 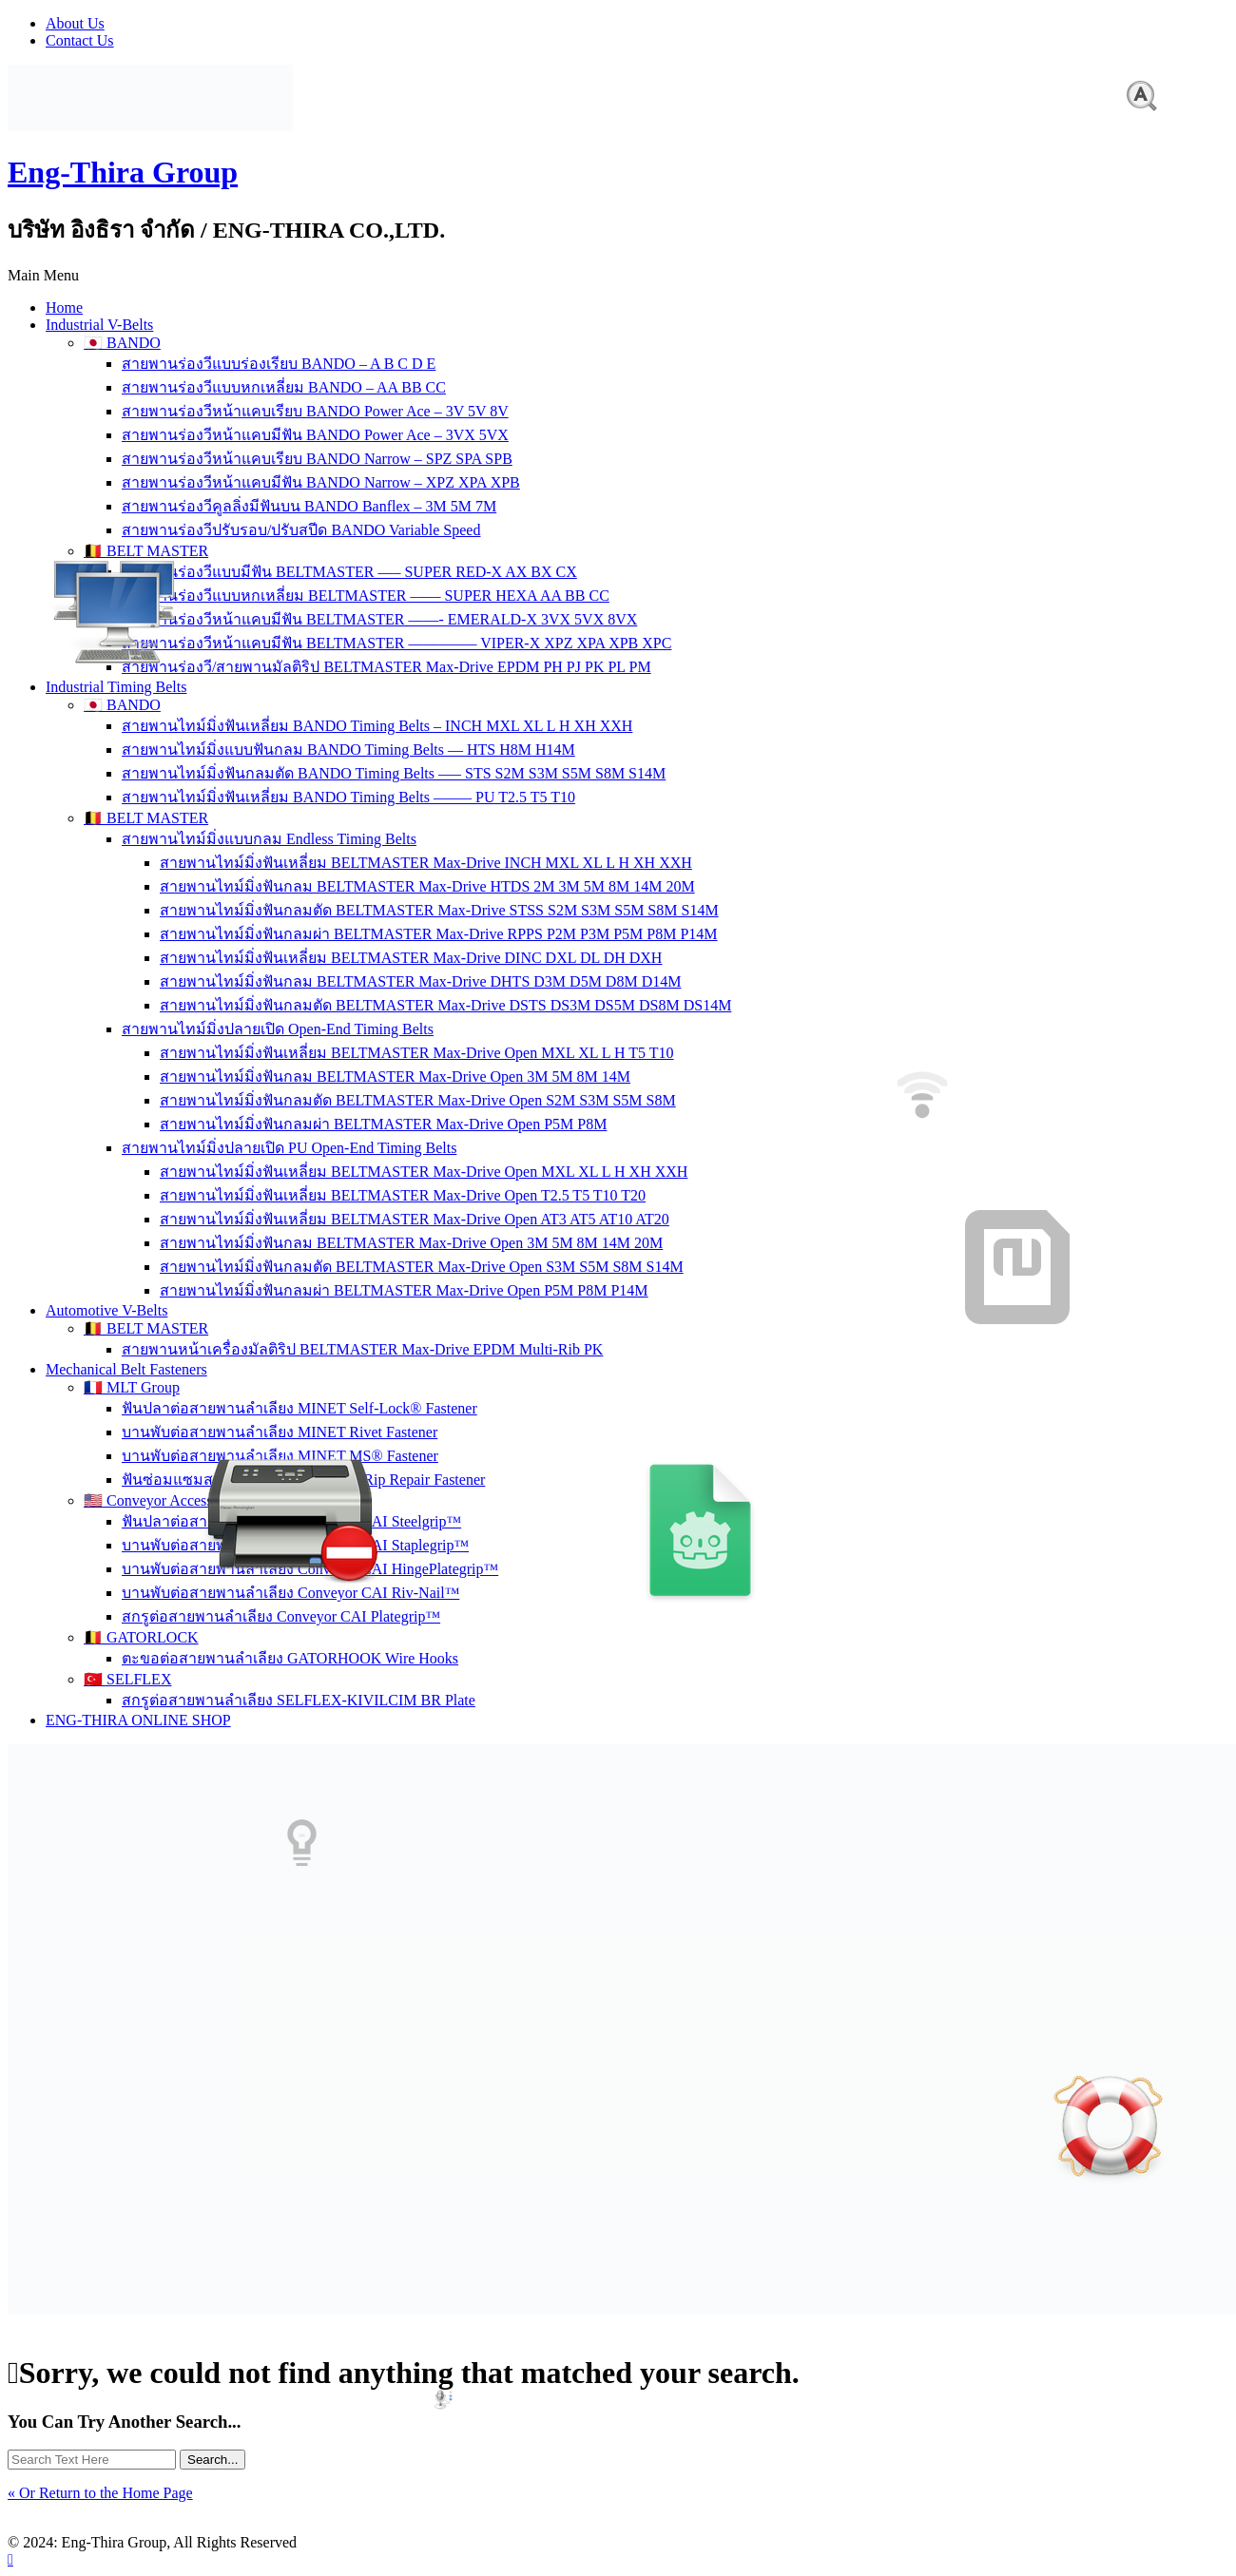 I want to click on view computers in your local network workgroup, so click(x=114, y=611).